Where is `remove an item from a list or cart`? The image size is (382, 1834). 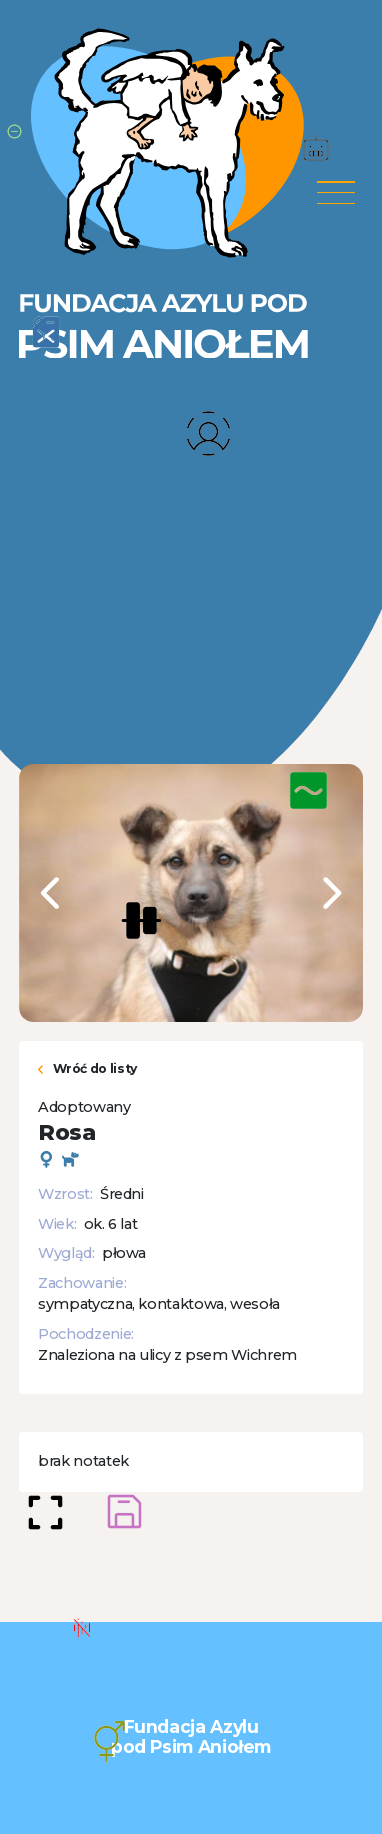
remove an item from a list or cart is located at coordinates (14, 131).